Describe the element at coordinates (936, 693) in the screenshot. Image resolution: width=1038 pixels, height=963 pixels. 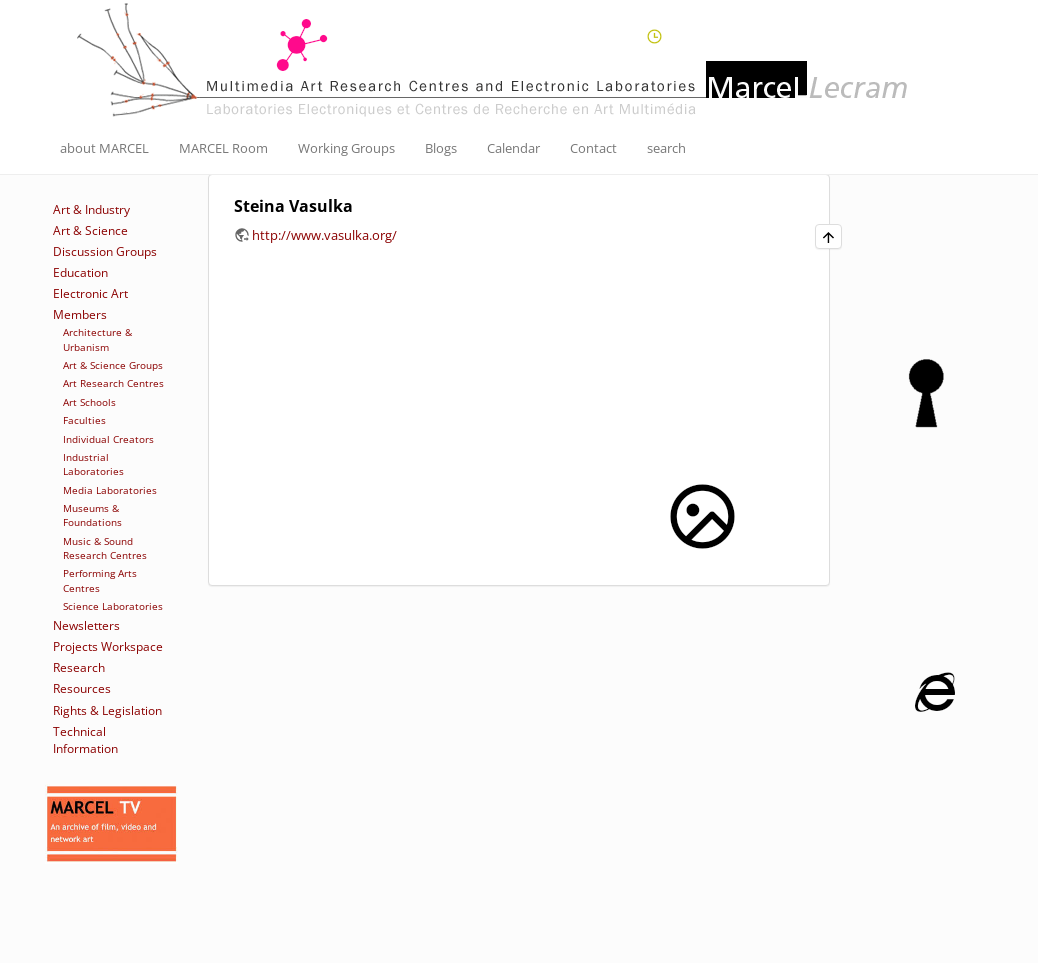
I see `open link in internet explorer` at that location.